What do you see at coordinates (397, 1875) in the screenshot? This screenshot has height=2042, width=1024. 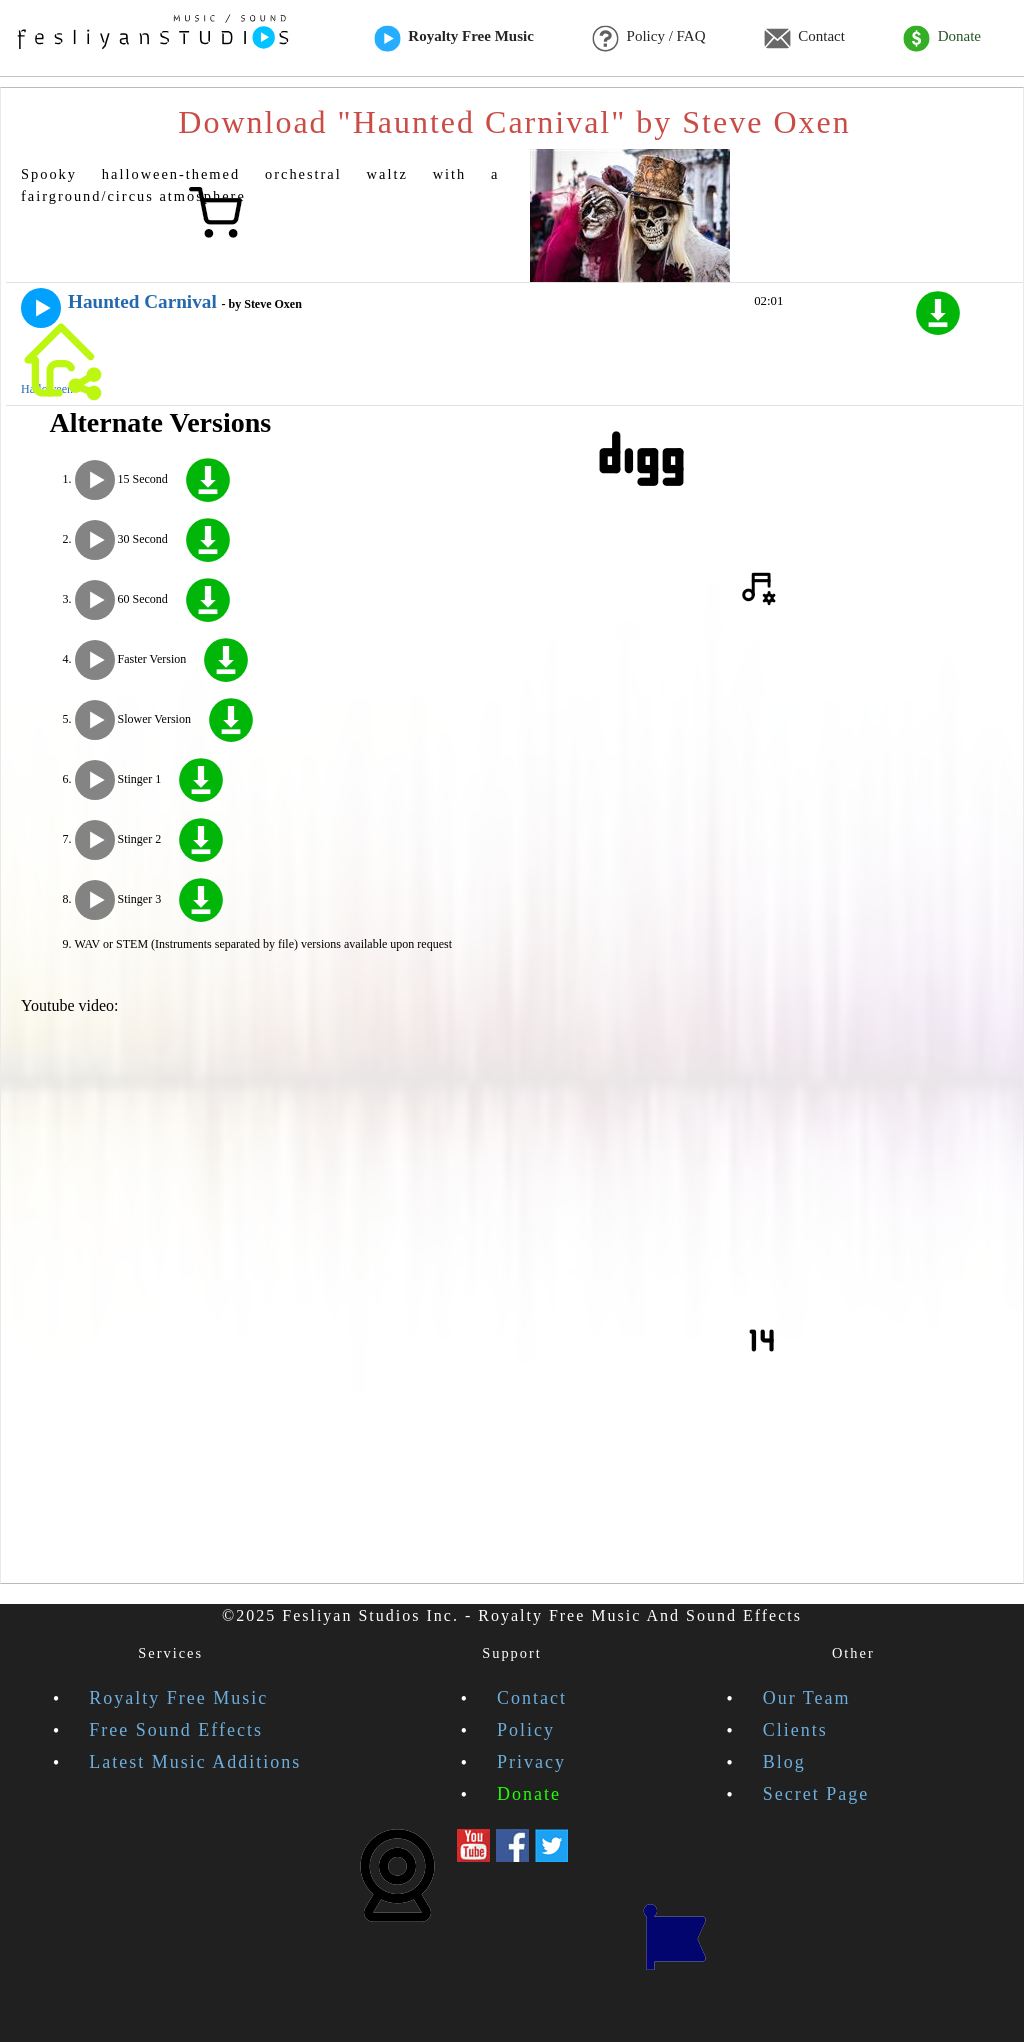 I see `access webcam settings` at bounding box center [397, 1875].